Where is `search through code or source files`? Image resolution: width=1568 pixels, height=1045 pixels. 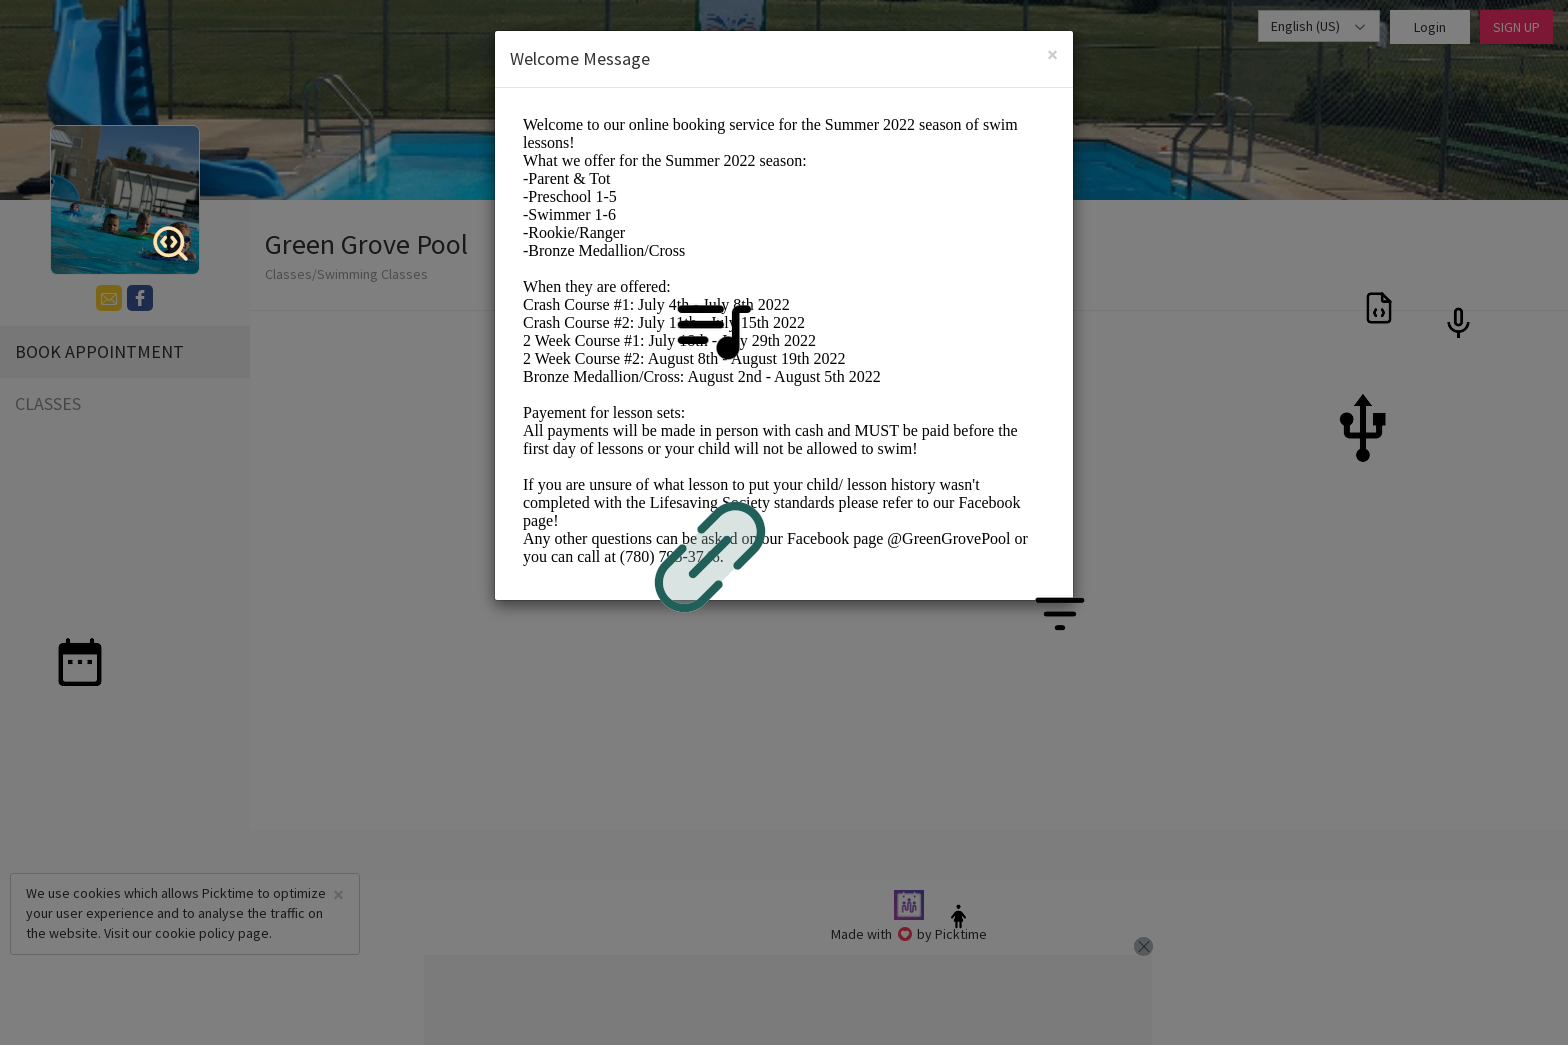 search through code or source files is located at coordinates (170, 243).